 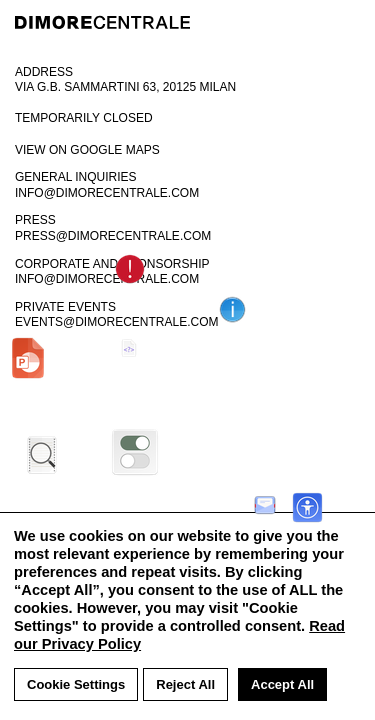 I want to click on access accessibility settings, so click(x=307, y=507).